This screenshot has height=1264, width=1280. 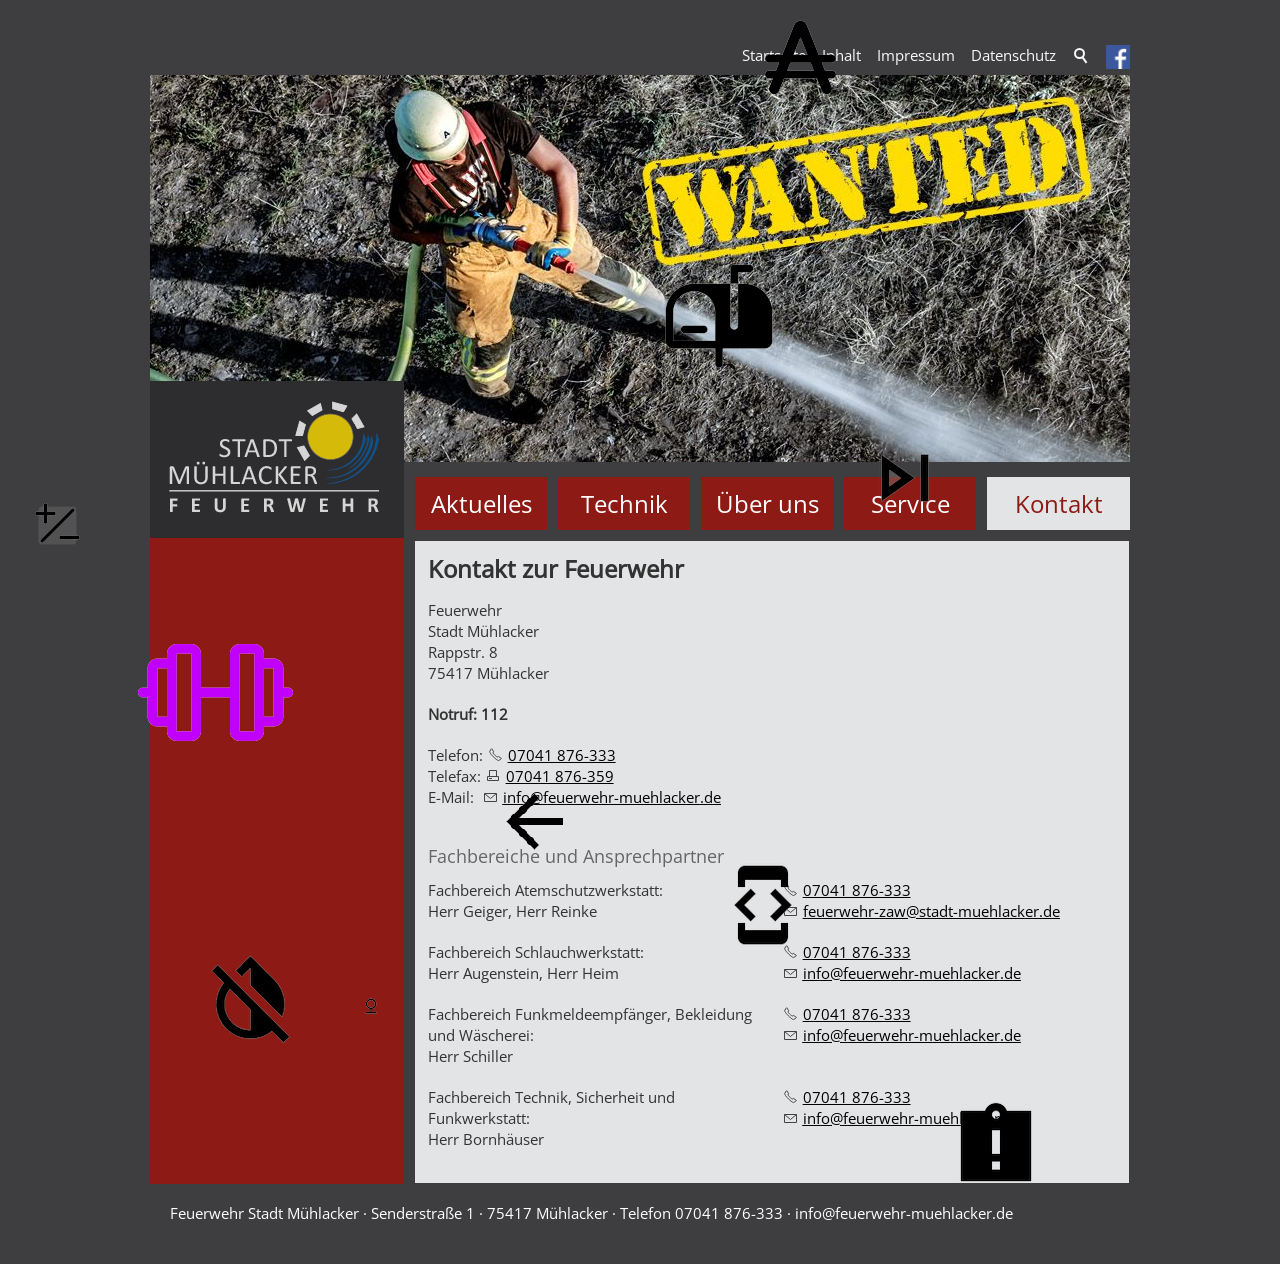 I want to click on go back to the previous screen, so click(x=534, y=821).